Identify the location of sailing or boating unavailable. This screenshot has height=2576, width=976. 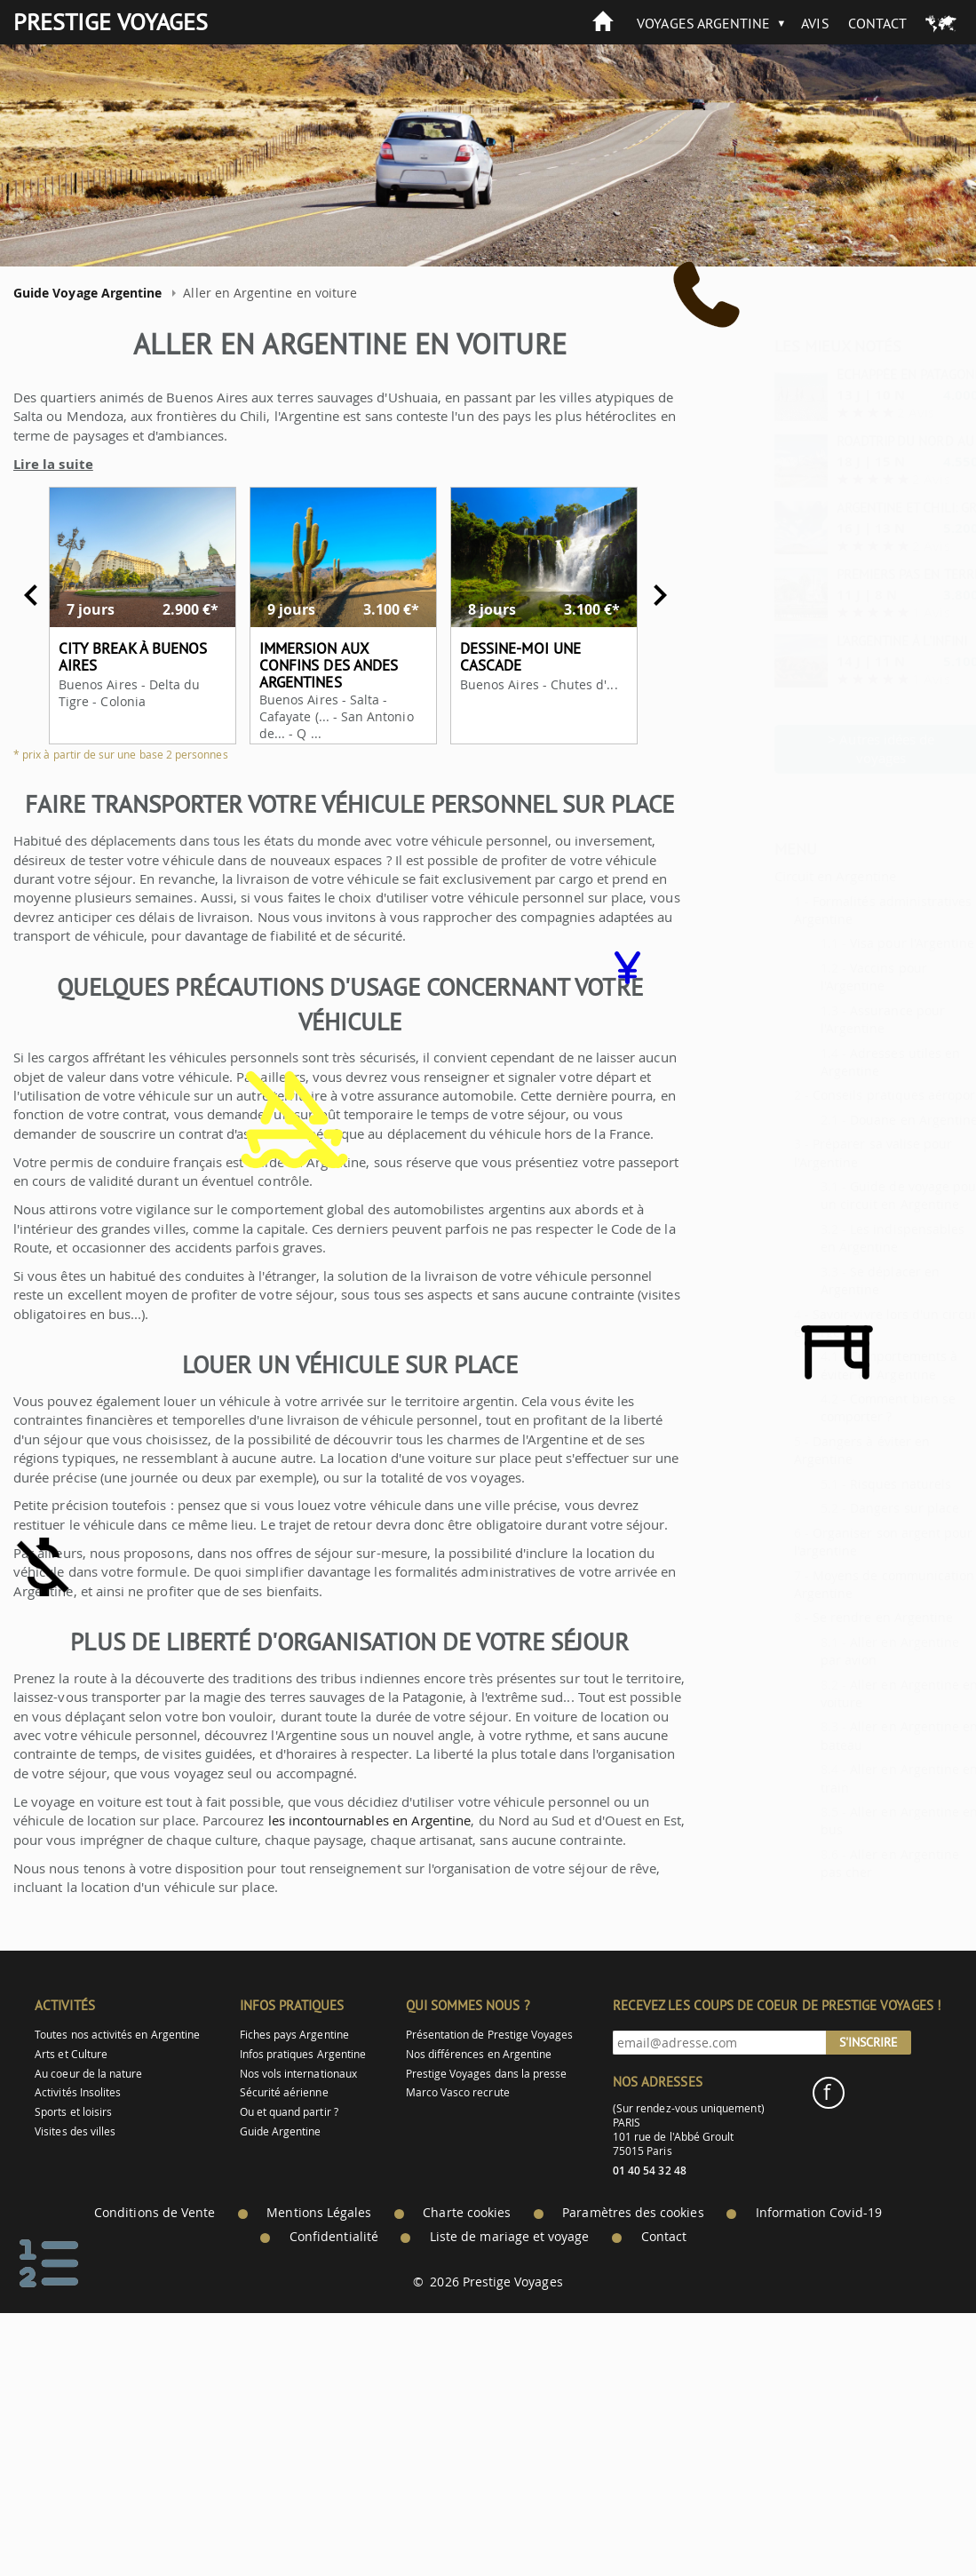
(294, 1119).